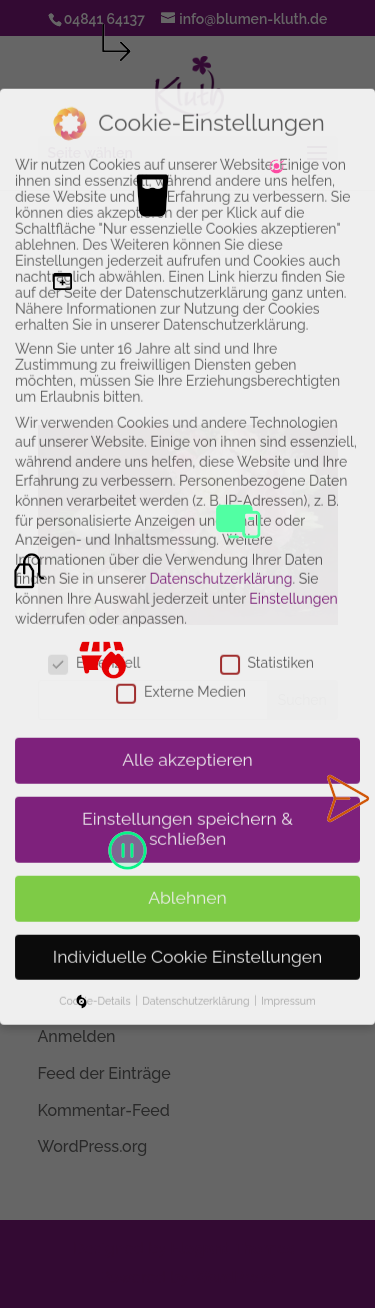 The image size is (375, 1308). What do you see at coordinates (345, 798) in the screenshot?
I see `send a message` at bounding box center [345, 798].